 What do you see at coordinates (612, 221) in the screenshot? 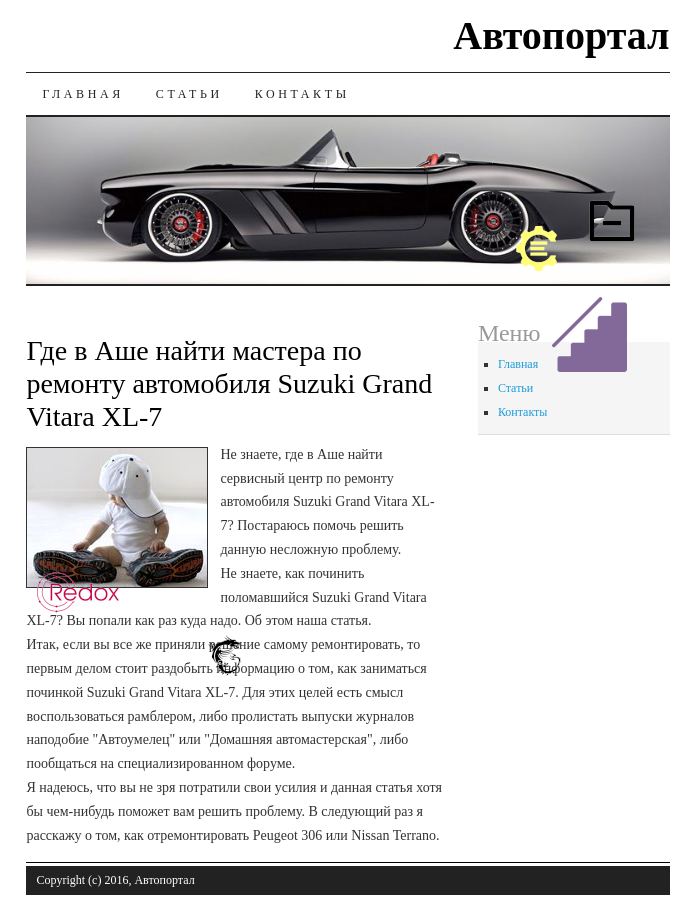
I see `remove items from folder` at bounding box center [612, 221].